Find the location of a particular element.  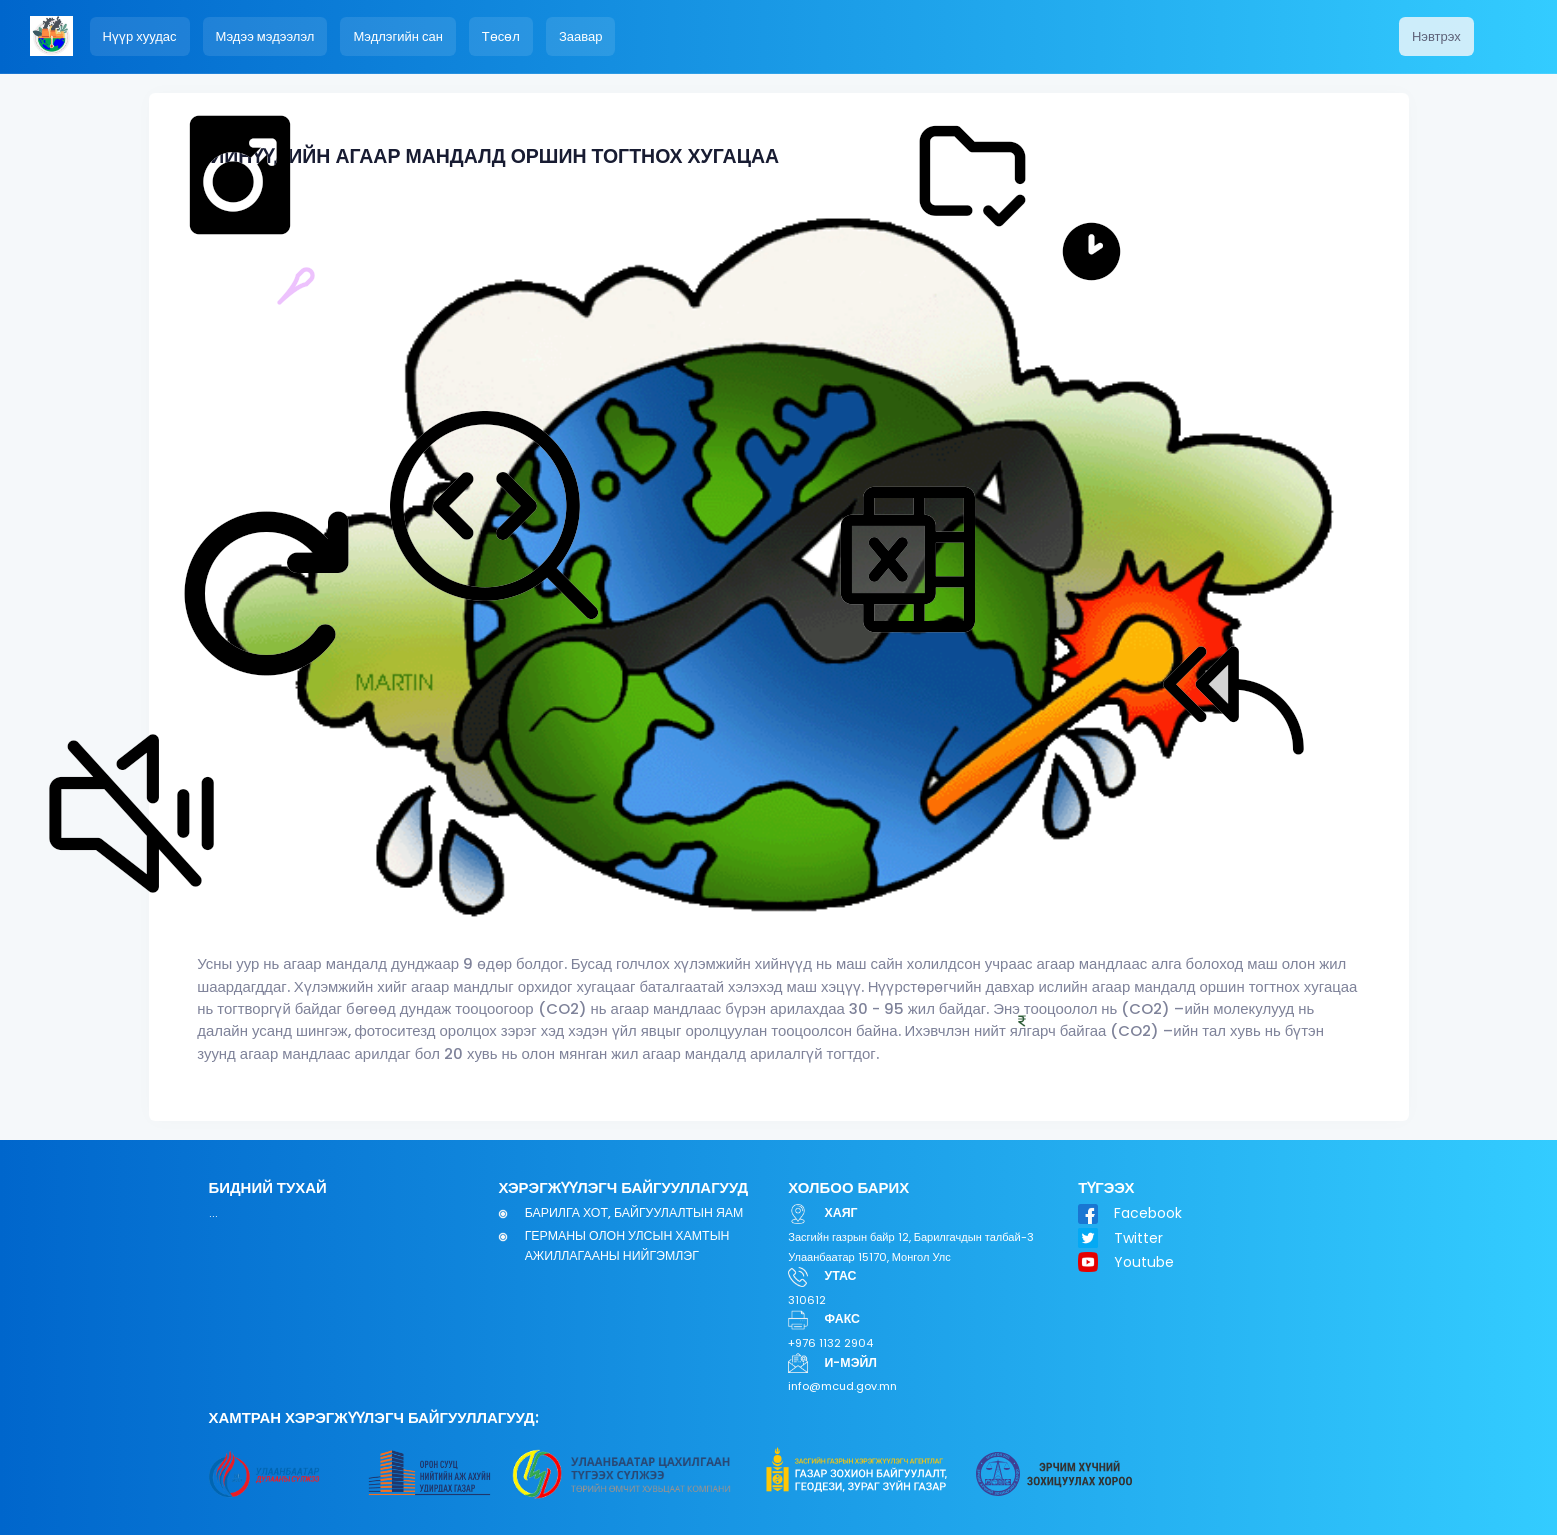

indicates the current time or timestamp is located at coordinates (1091, 251).